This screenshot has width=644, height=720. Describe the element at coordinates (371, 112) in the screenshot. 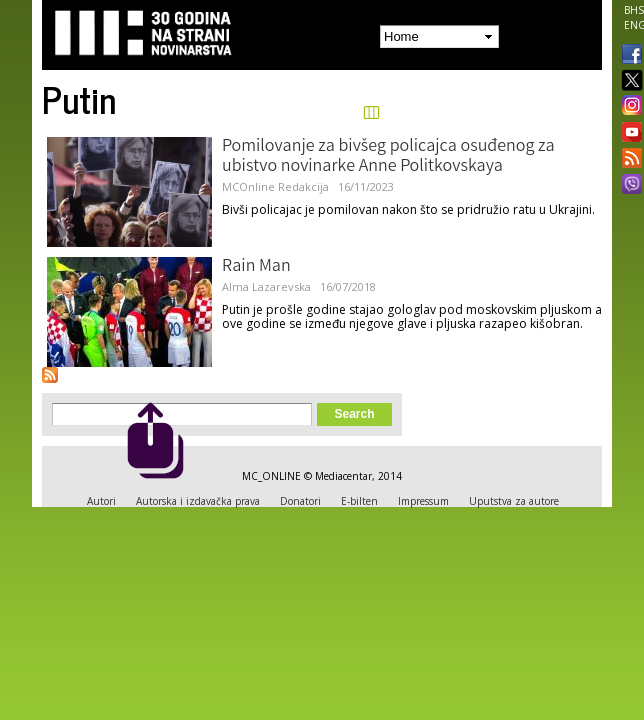

I see `switch to column view layout` at that location.